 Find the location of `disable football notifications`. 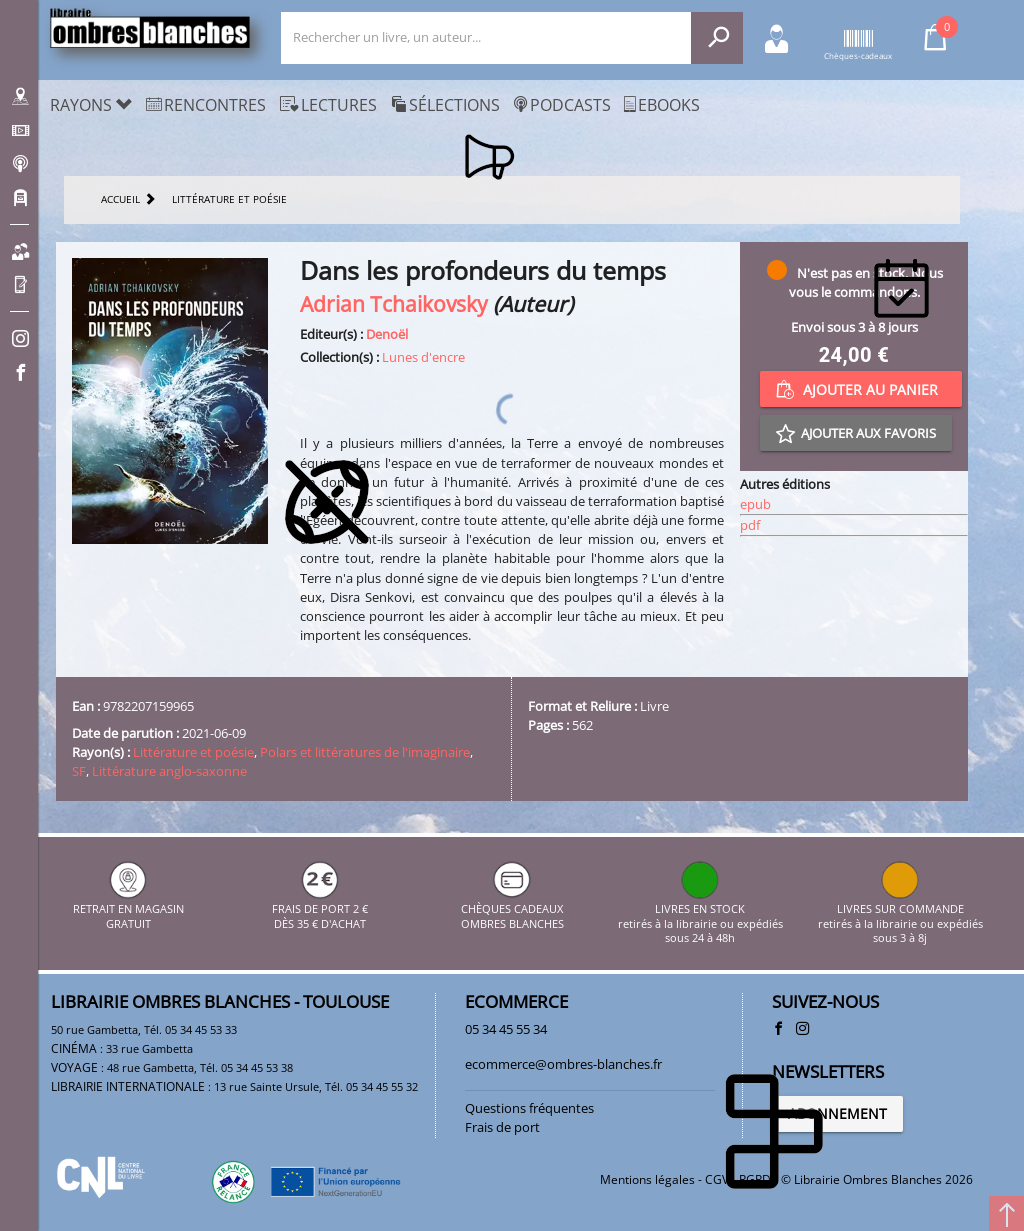

disable football notifications is located at coordinates (327, 502).